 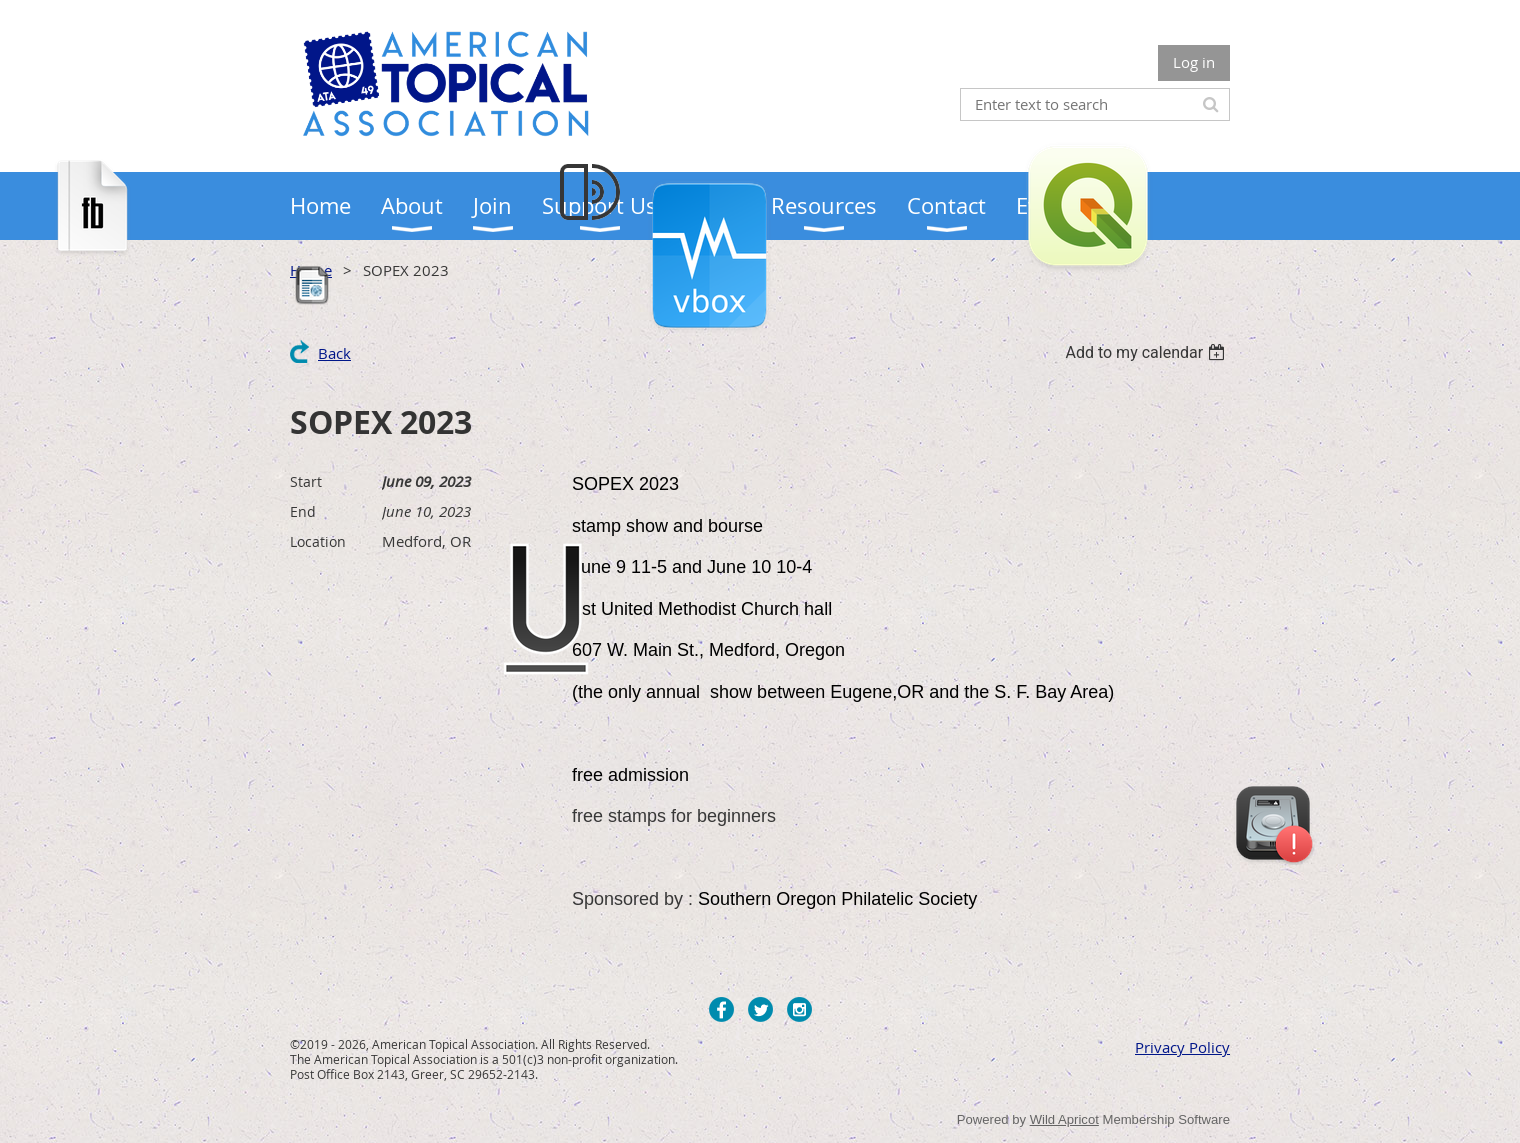 I want to click on disk space warning alert, so click(x=1273, y=823).